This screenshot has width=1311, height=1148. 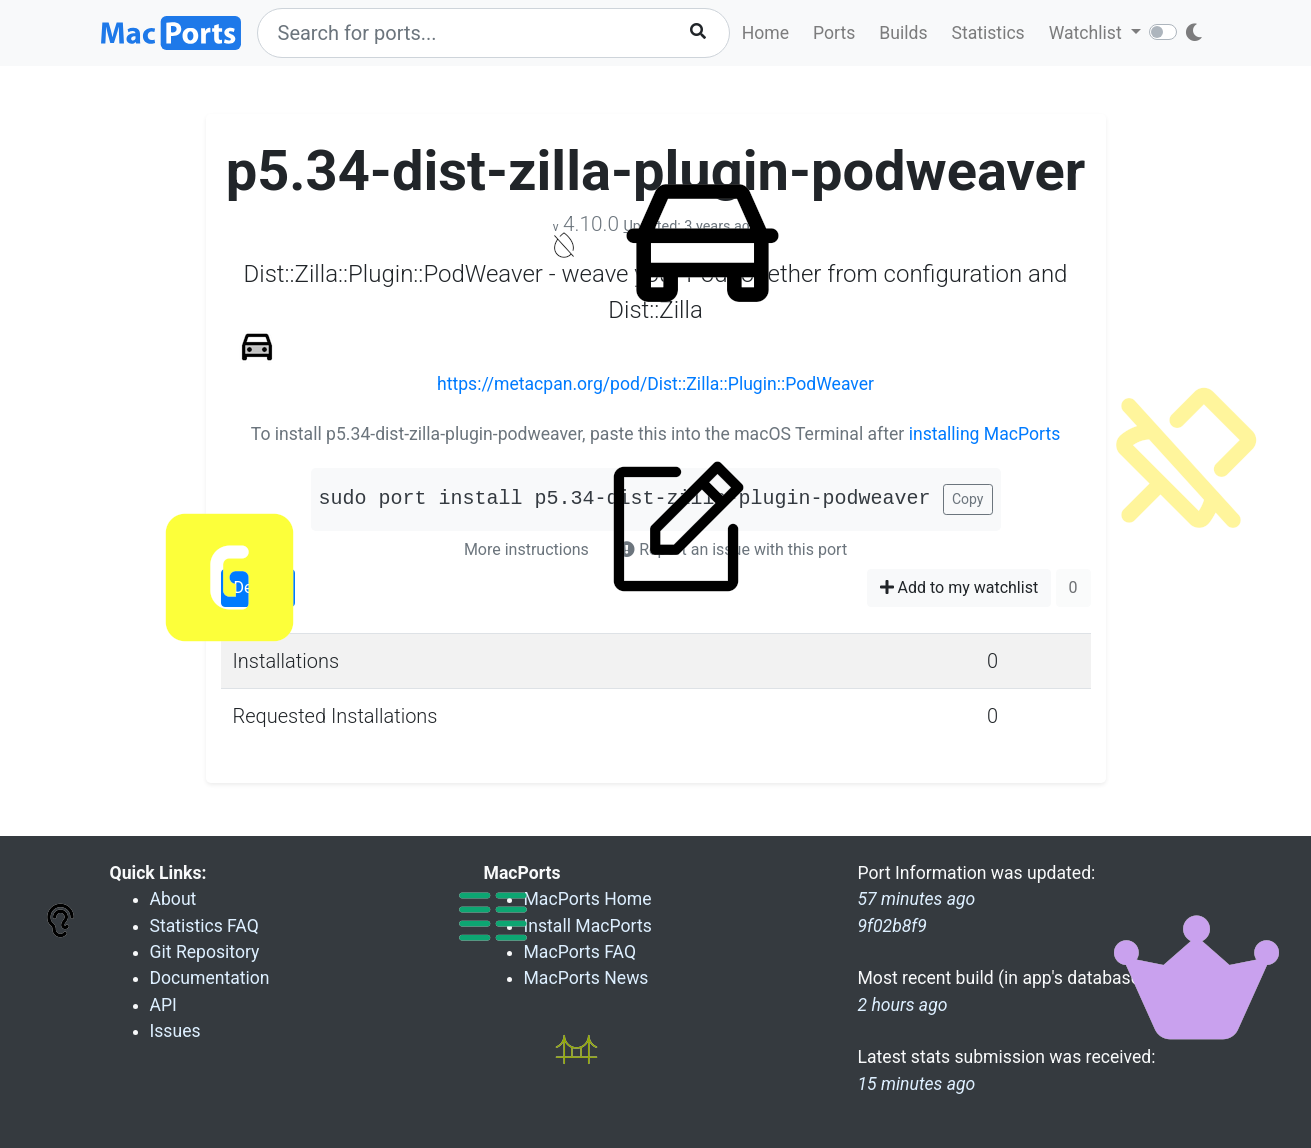 I want to click on access audio or hearing settings, so click(x=60, y=920).